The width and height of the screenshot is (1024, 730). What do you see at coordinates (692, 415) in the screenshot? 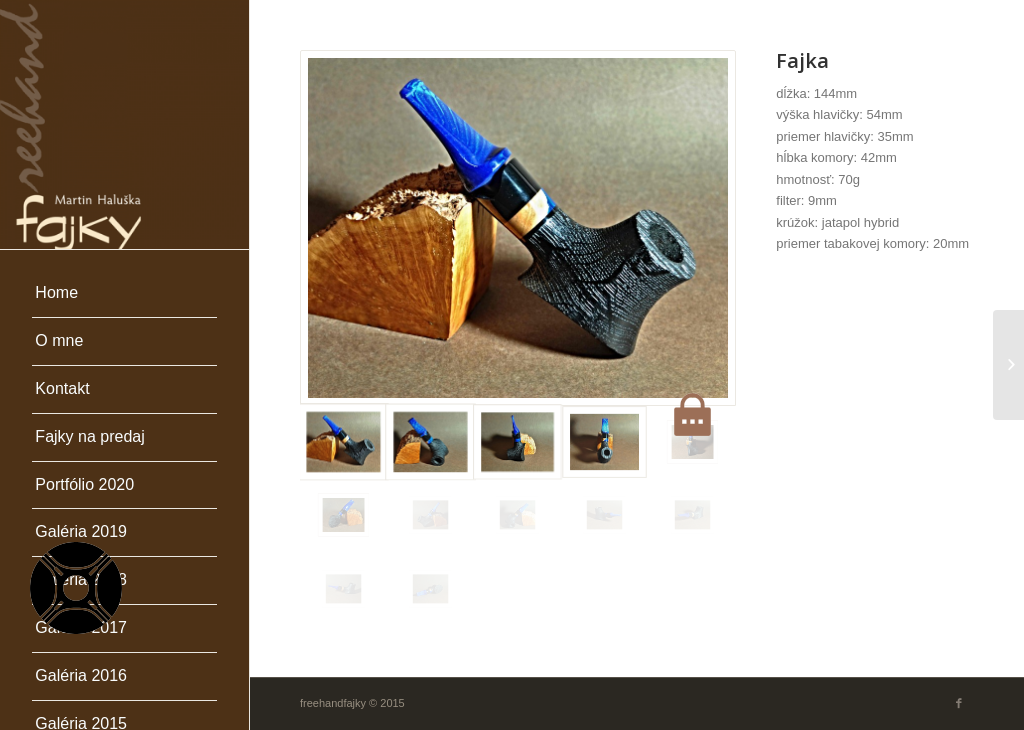
I see `enter password to unlock` at bounding box center [692, 415].